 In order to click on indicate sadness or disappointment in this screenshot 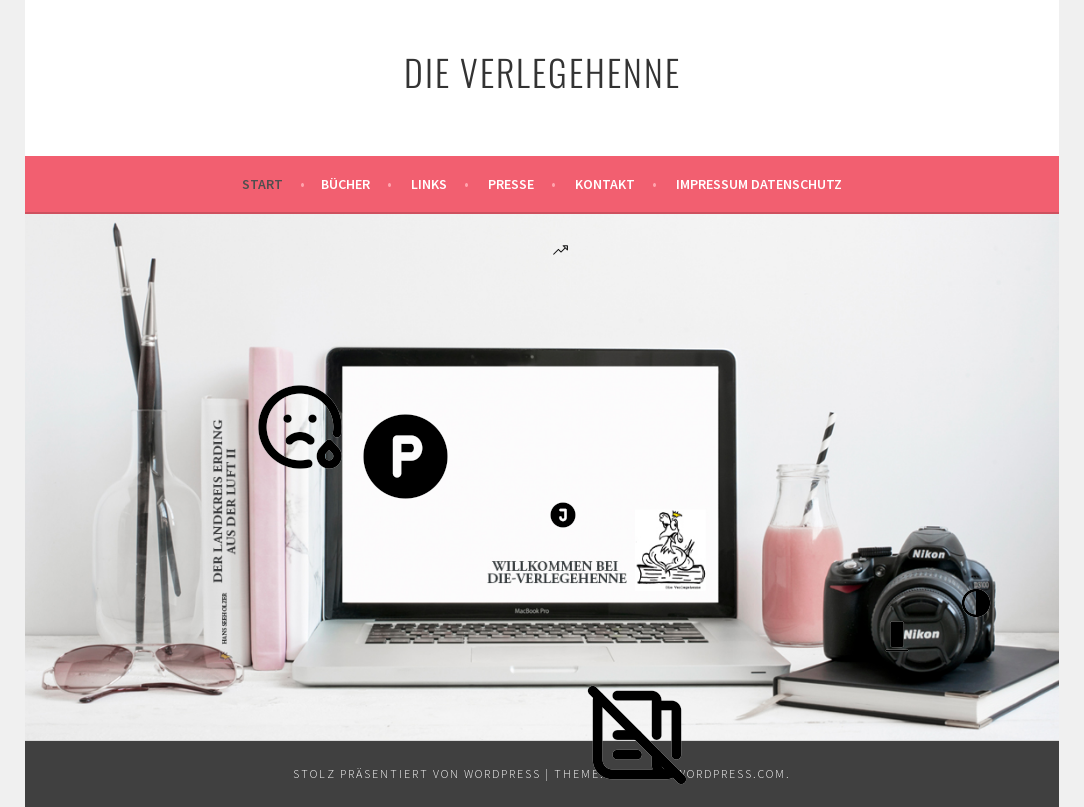, I will do `click(300, 427)`.